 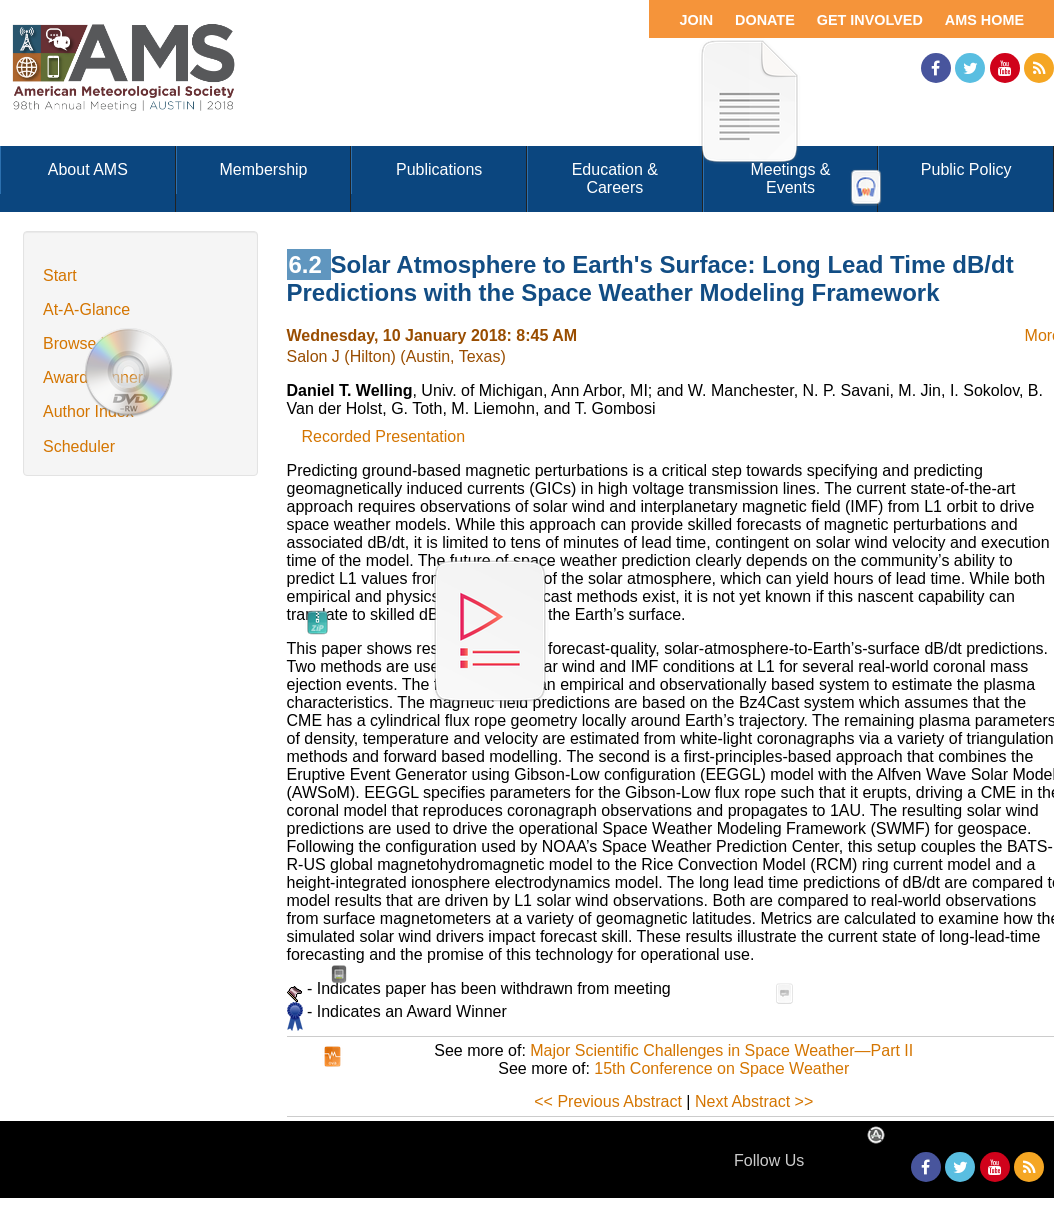 I want to click on open the software updater application, so click(x=876, y=1135).